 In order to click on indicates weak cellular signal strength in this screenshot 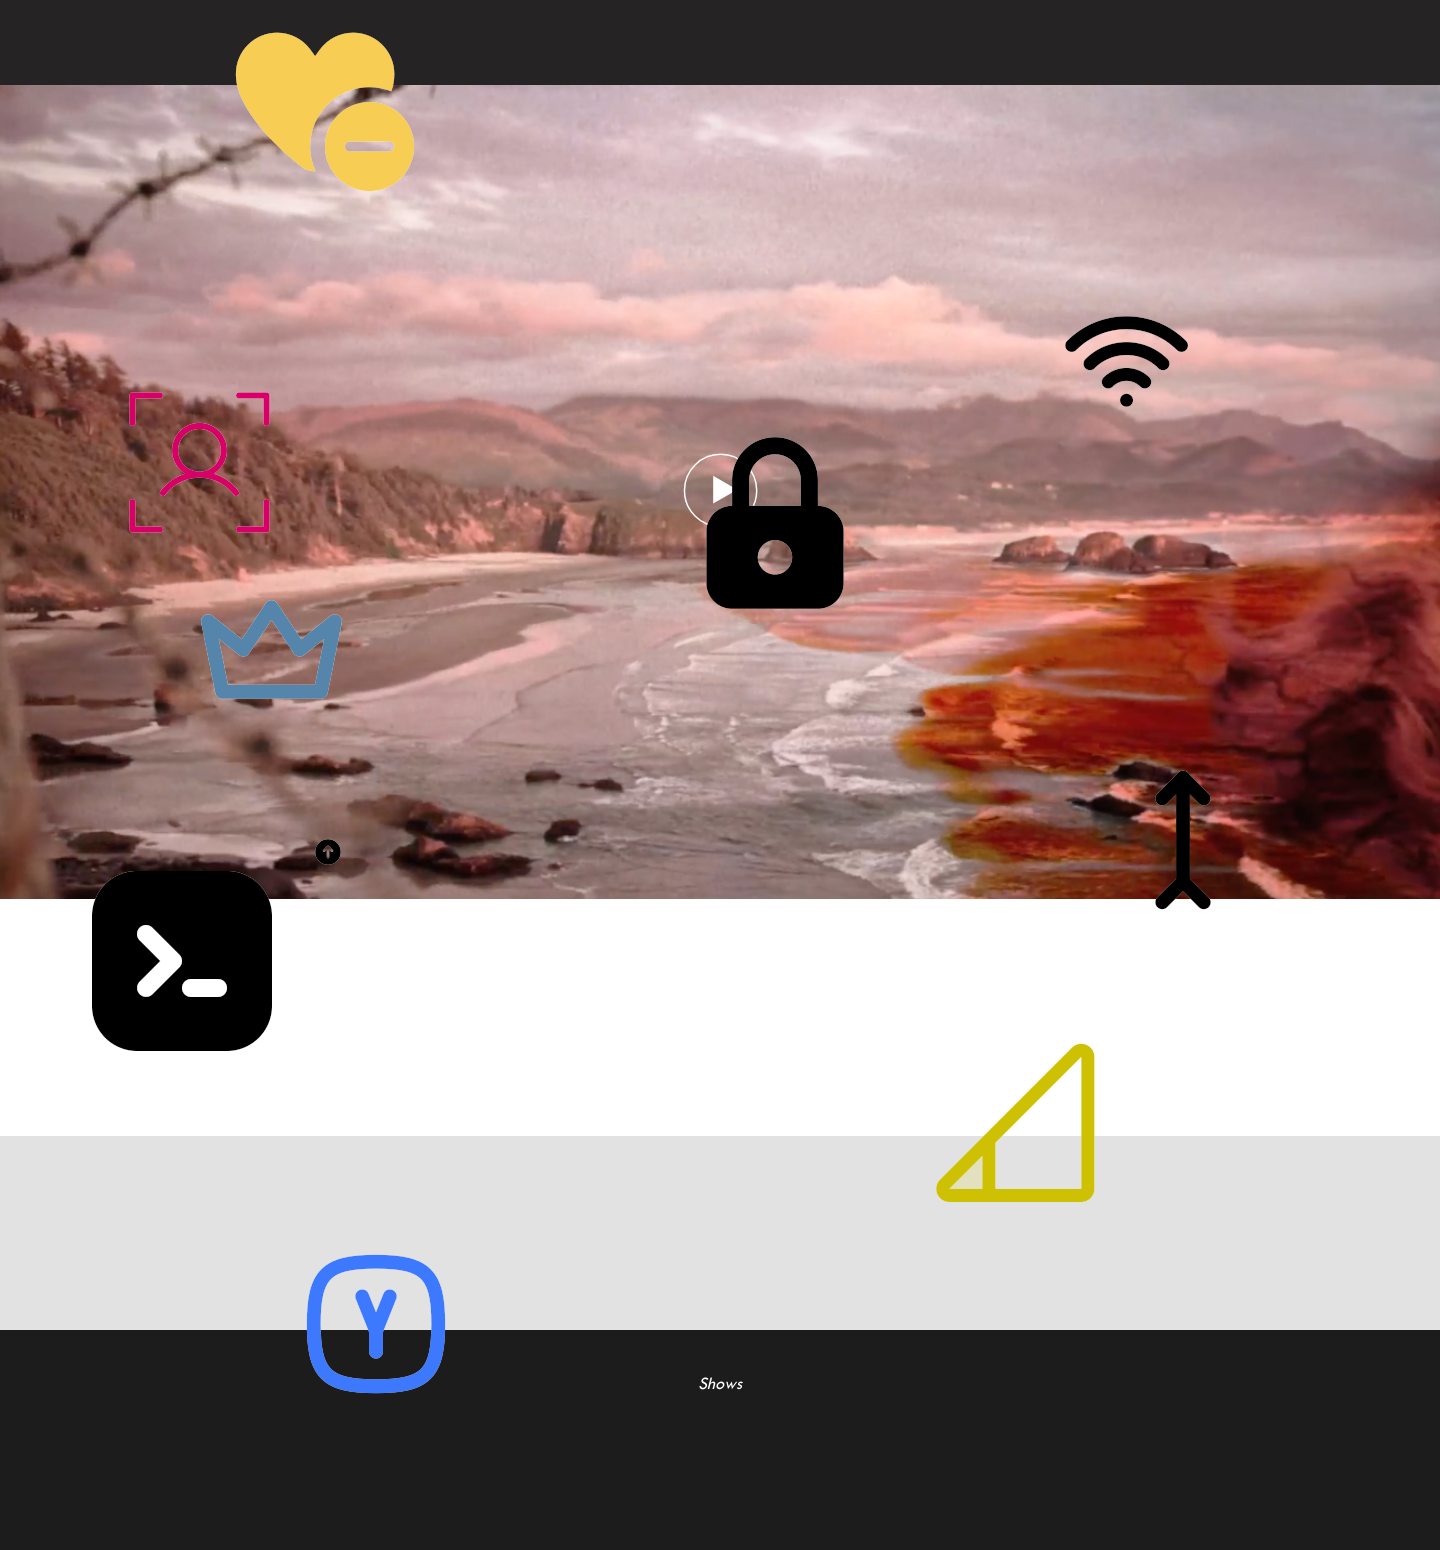, I will do `click(1028, 1129)`.